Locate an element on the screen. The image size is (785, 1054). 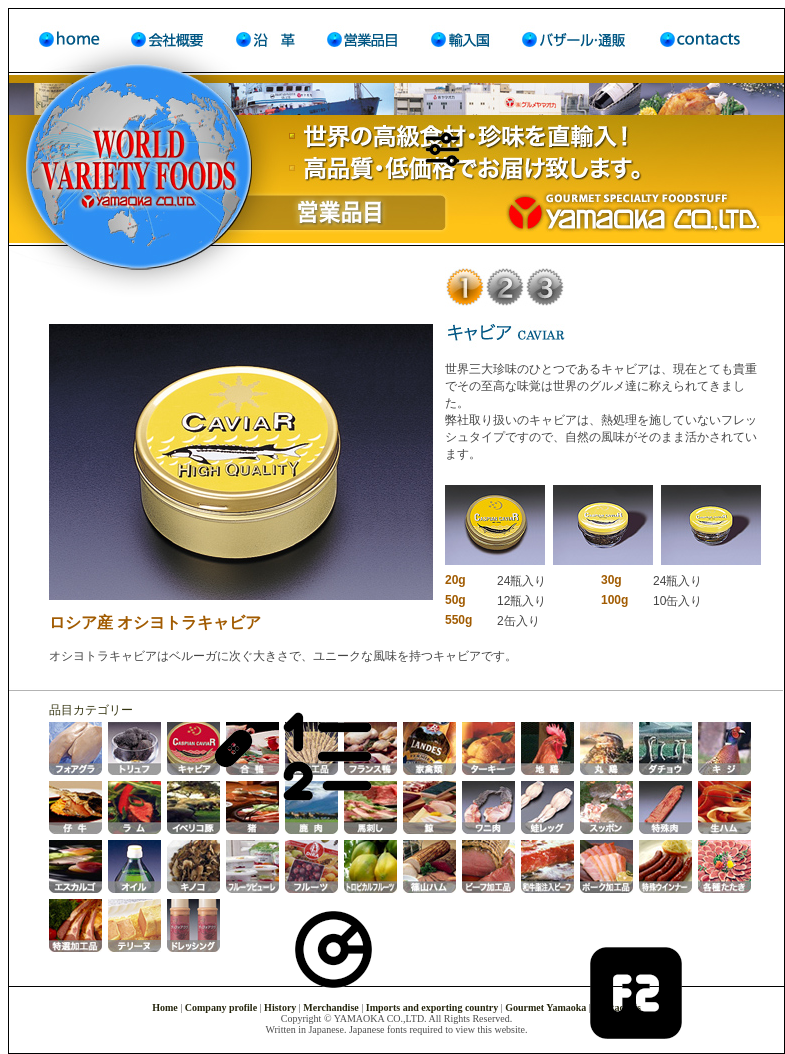
toggle F2 function key shortcut is located at coordinates (636, 993).